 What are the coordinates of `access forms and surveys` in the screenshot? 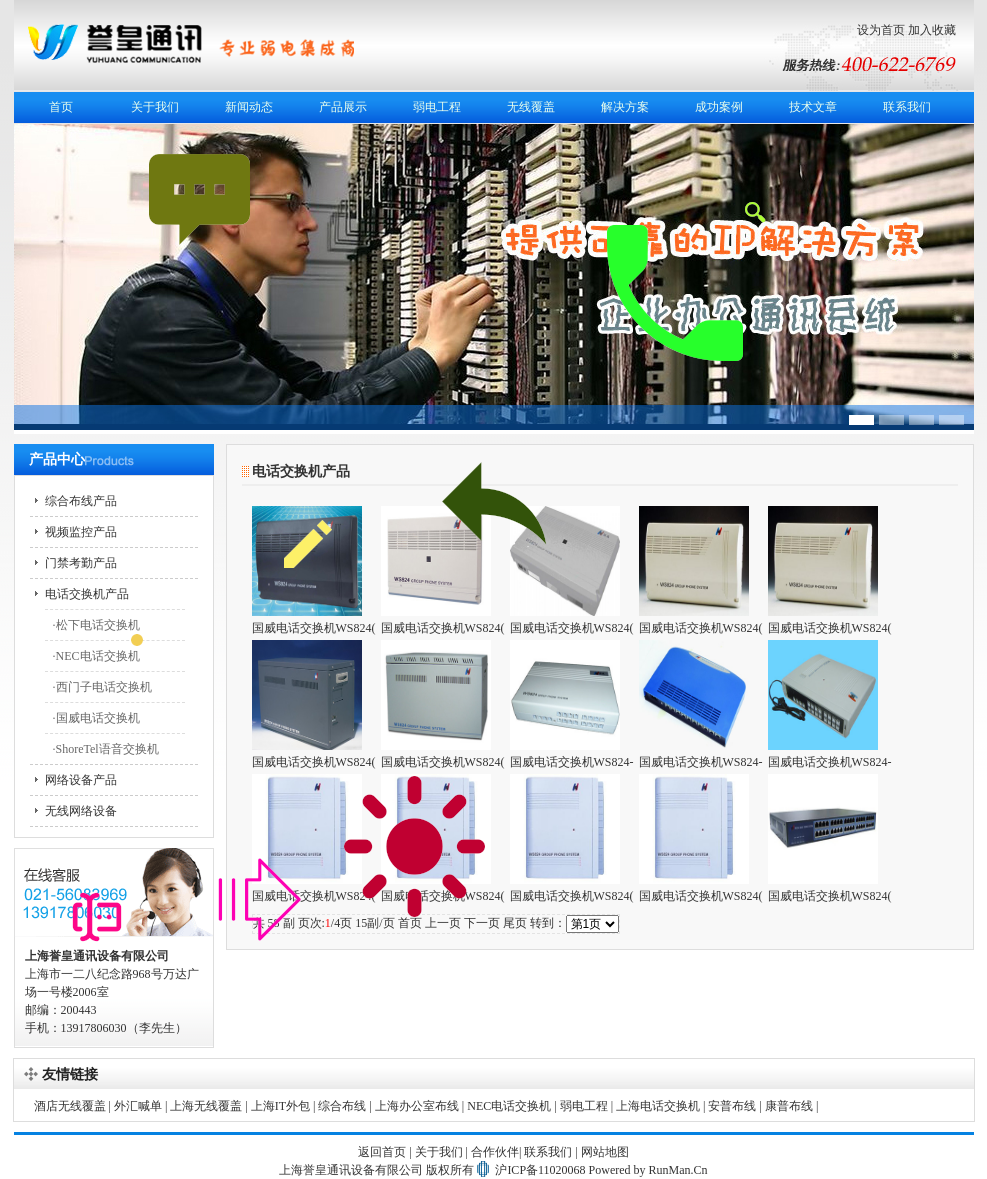 It's located at (97, 917).